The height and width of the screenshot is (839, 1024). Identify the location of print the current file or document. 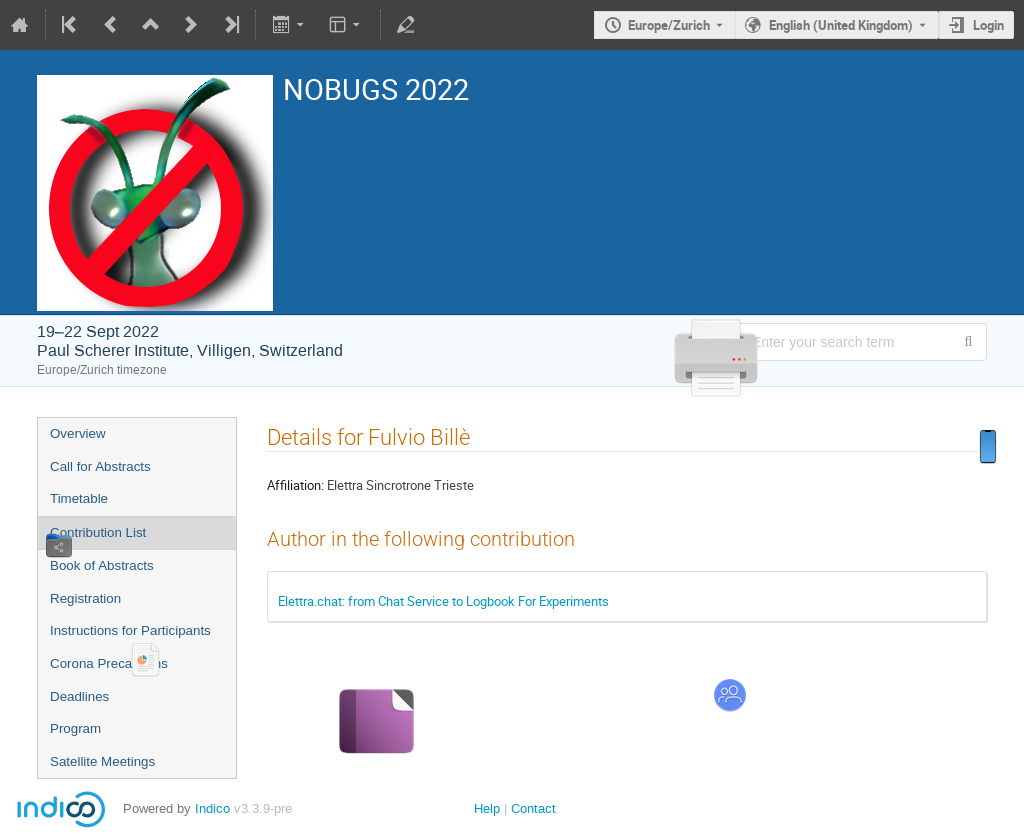
(716, 358).